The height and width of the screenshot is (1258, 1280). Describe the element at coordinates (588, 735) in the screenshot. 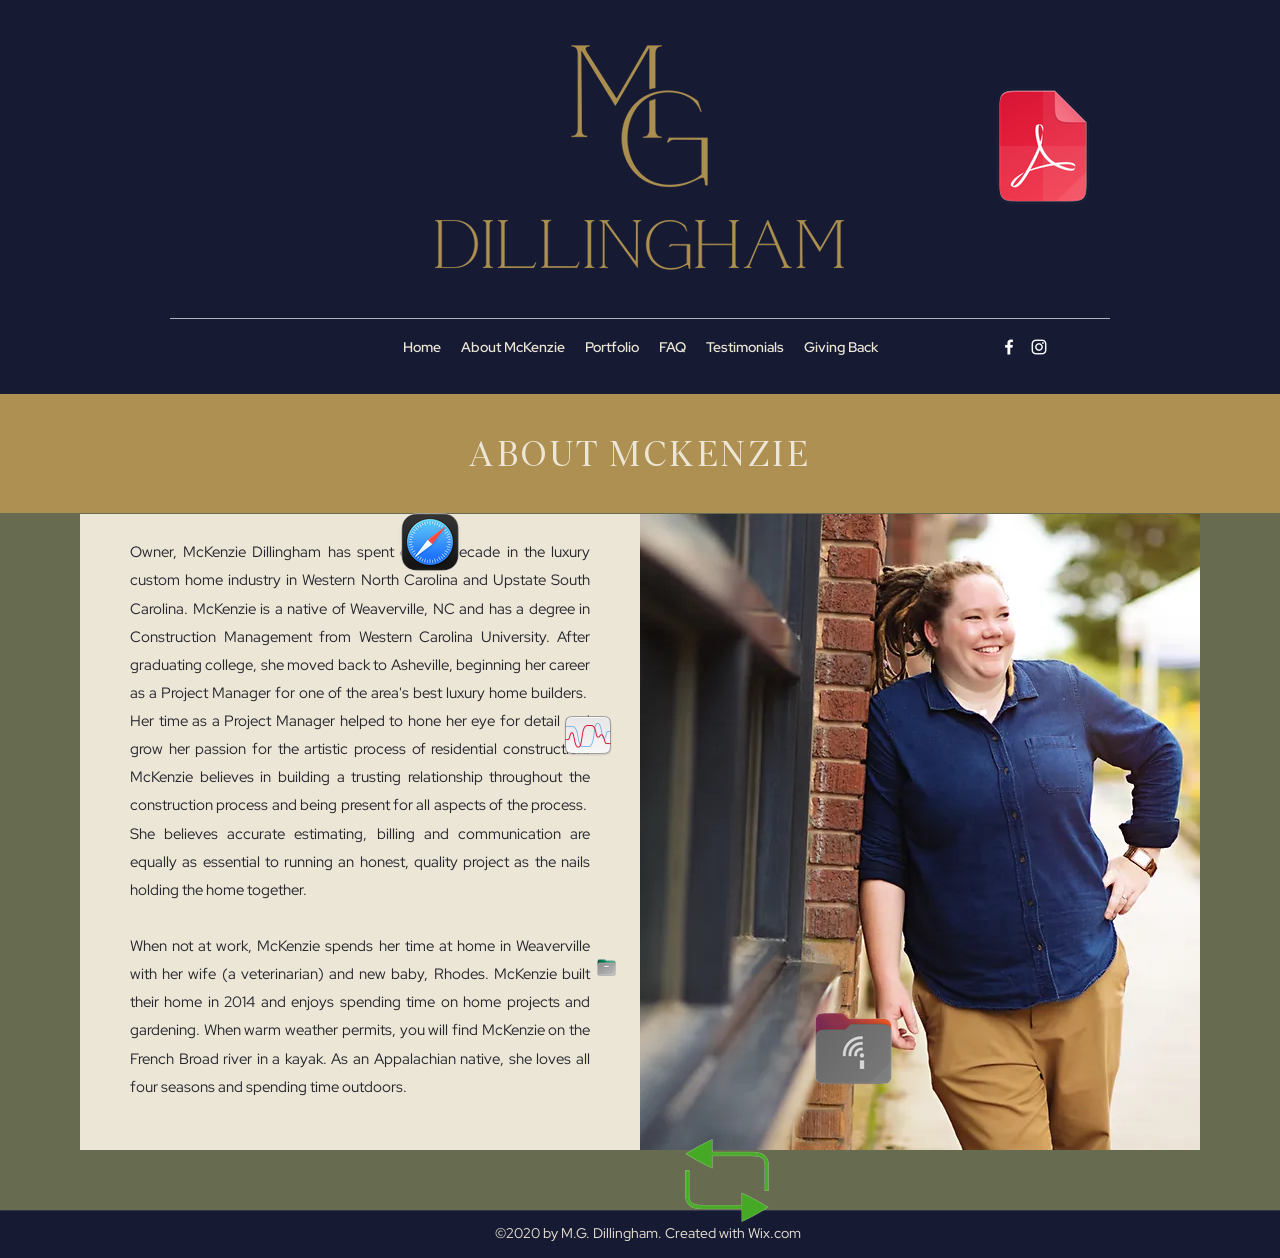

I see `open power statistics application` at that location.